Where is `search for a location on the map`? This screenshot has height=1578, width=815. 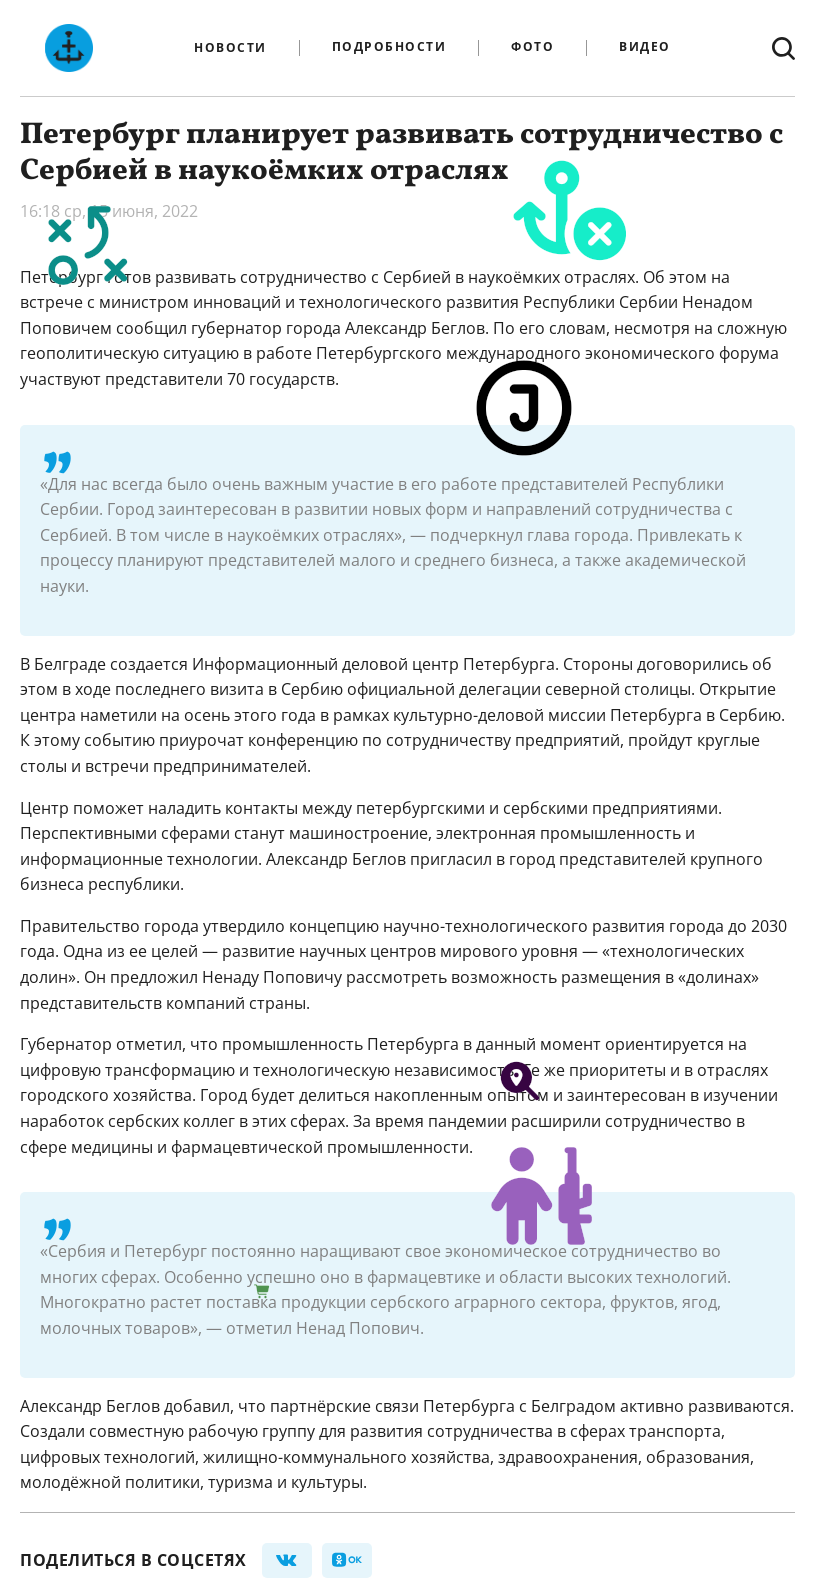
search for a location on the map is located at coordinates (520, 1081).